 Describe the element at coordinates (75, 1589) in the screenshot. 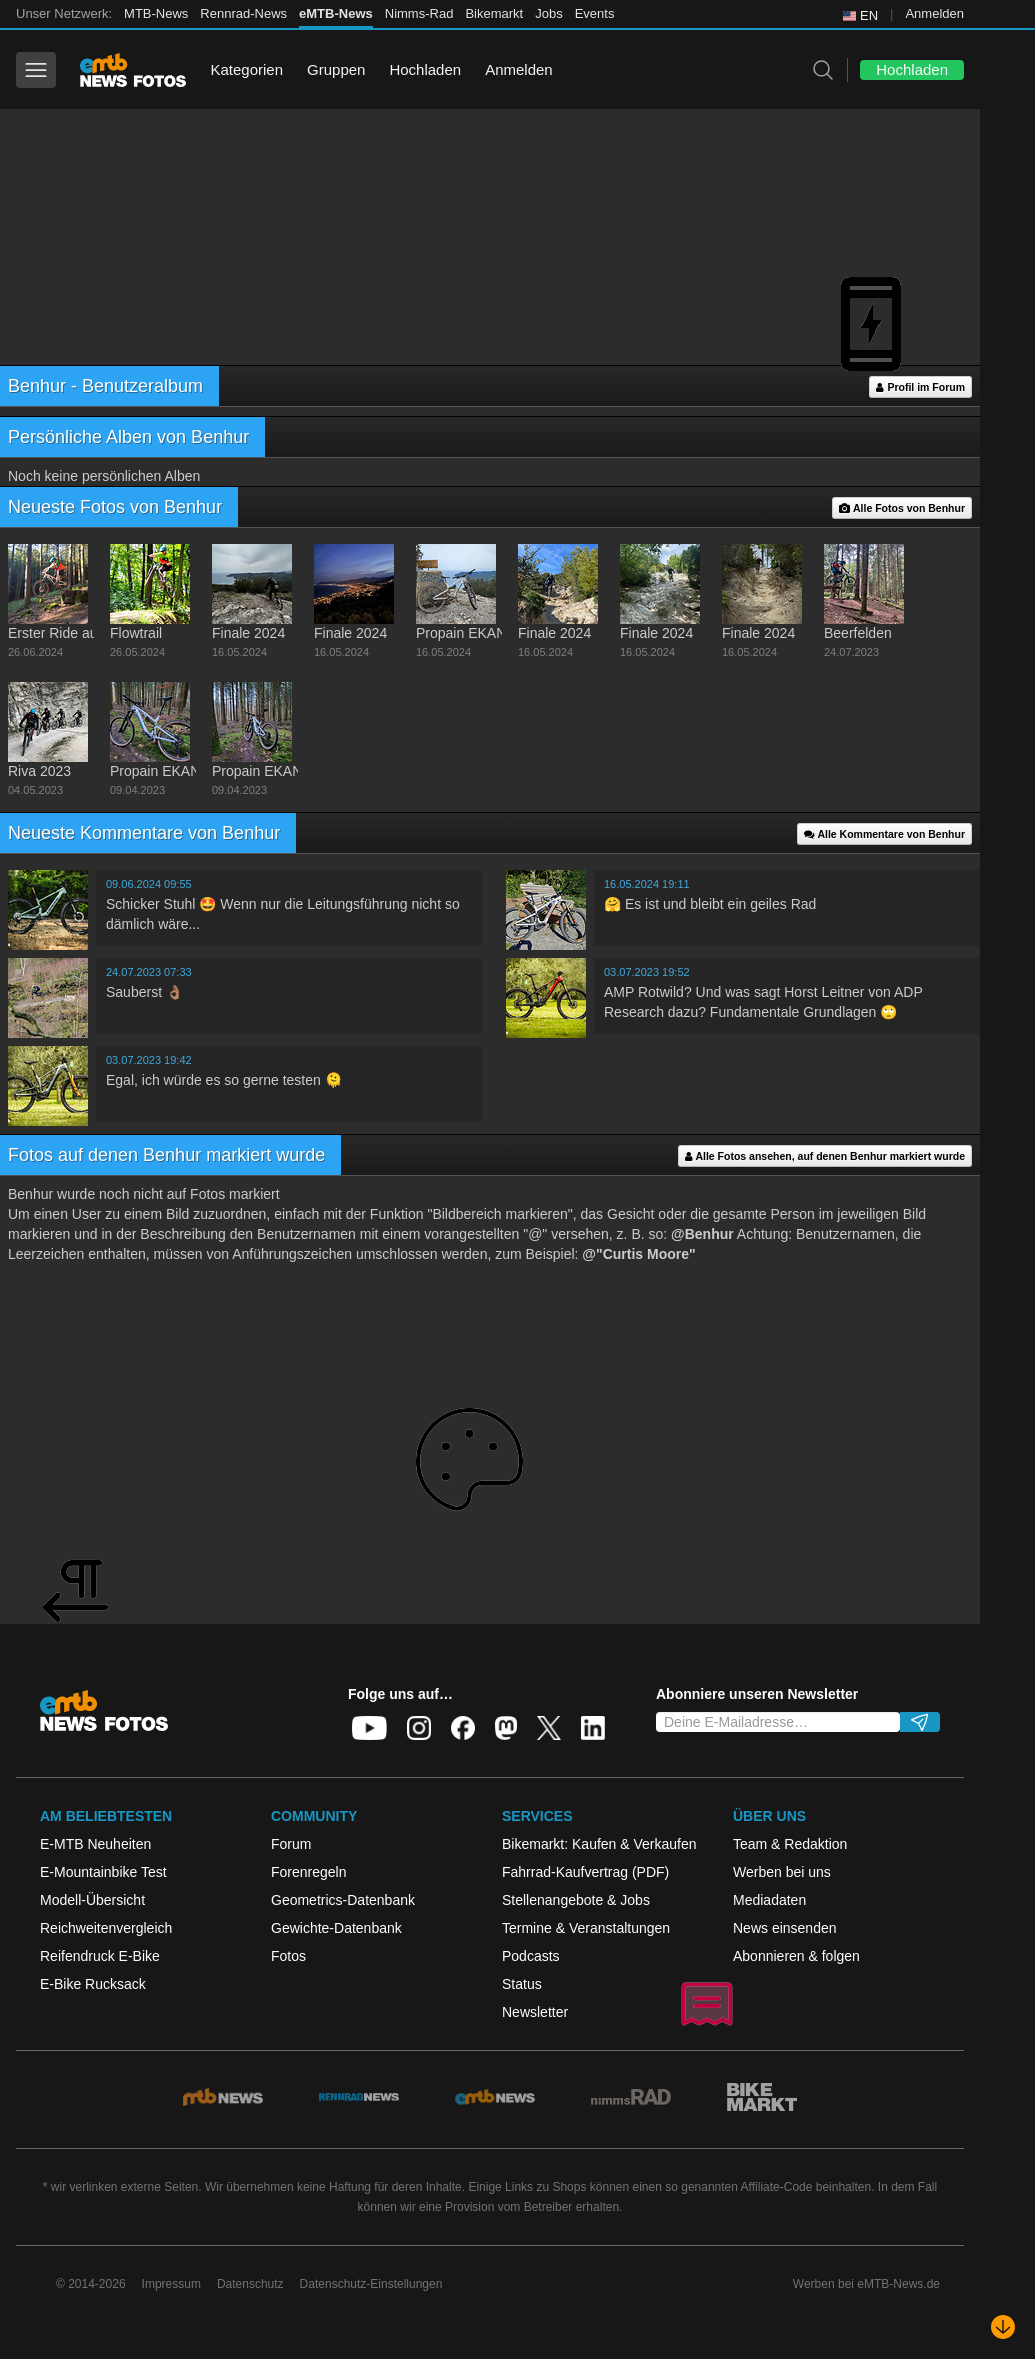

I see `align text to the left` at that location.